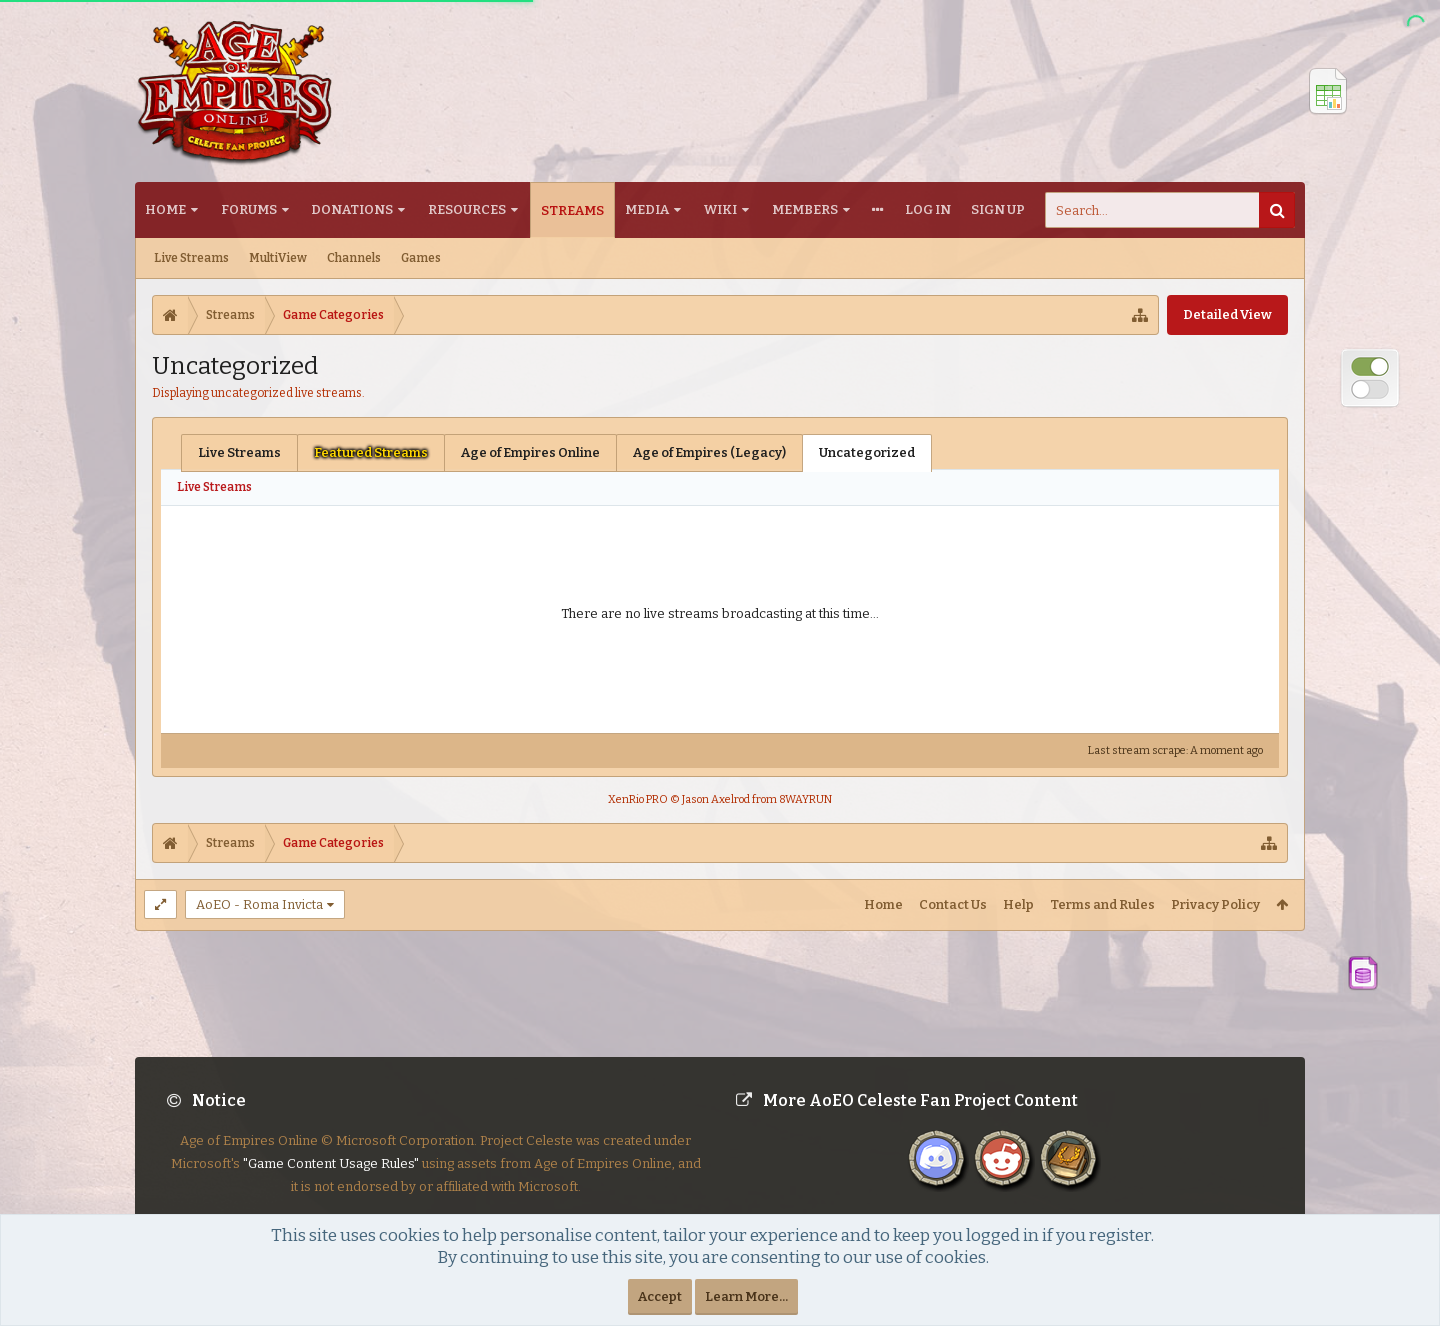 This screenshot has width=1440, height=1326. What do you see at coordinates (1328, 91) in the screenshot?
I see `open a spreadsheet file` at bounding box center [1328, 91].